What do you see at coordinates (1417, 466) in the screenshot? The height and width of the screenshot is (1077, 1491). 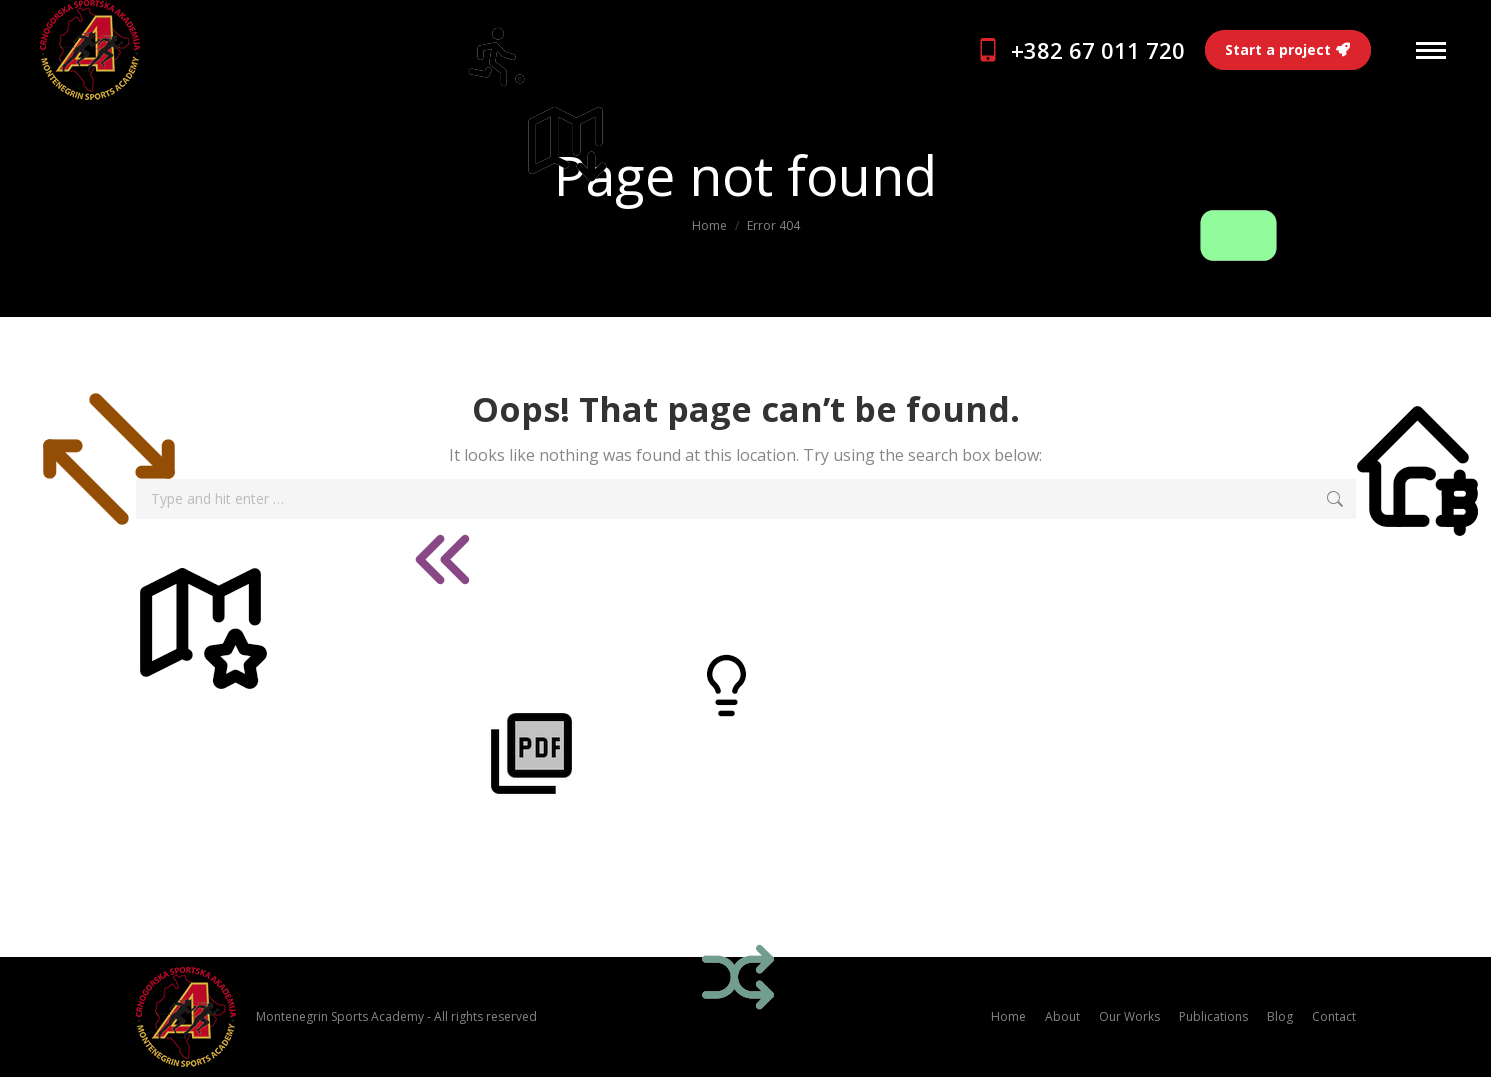 I see `access bitcoin wallet or crypto home dashboard` at bounding box center [1417, 466].